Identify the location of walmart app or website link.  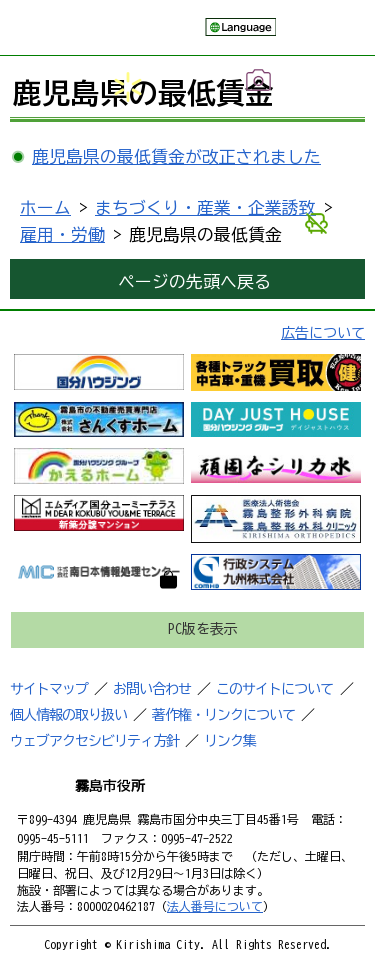
(128, 87).